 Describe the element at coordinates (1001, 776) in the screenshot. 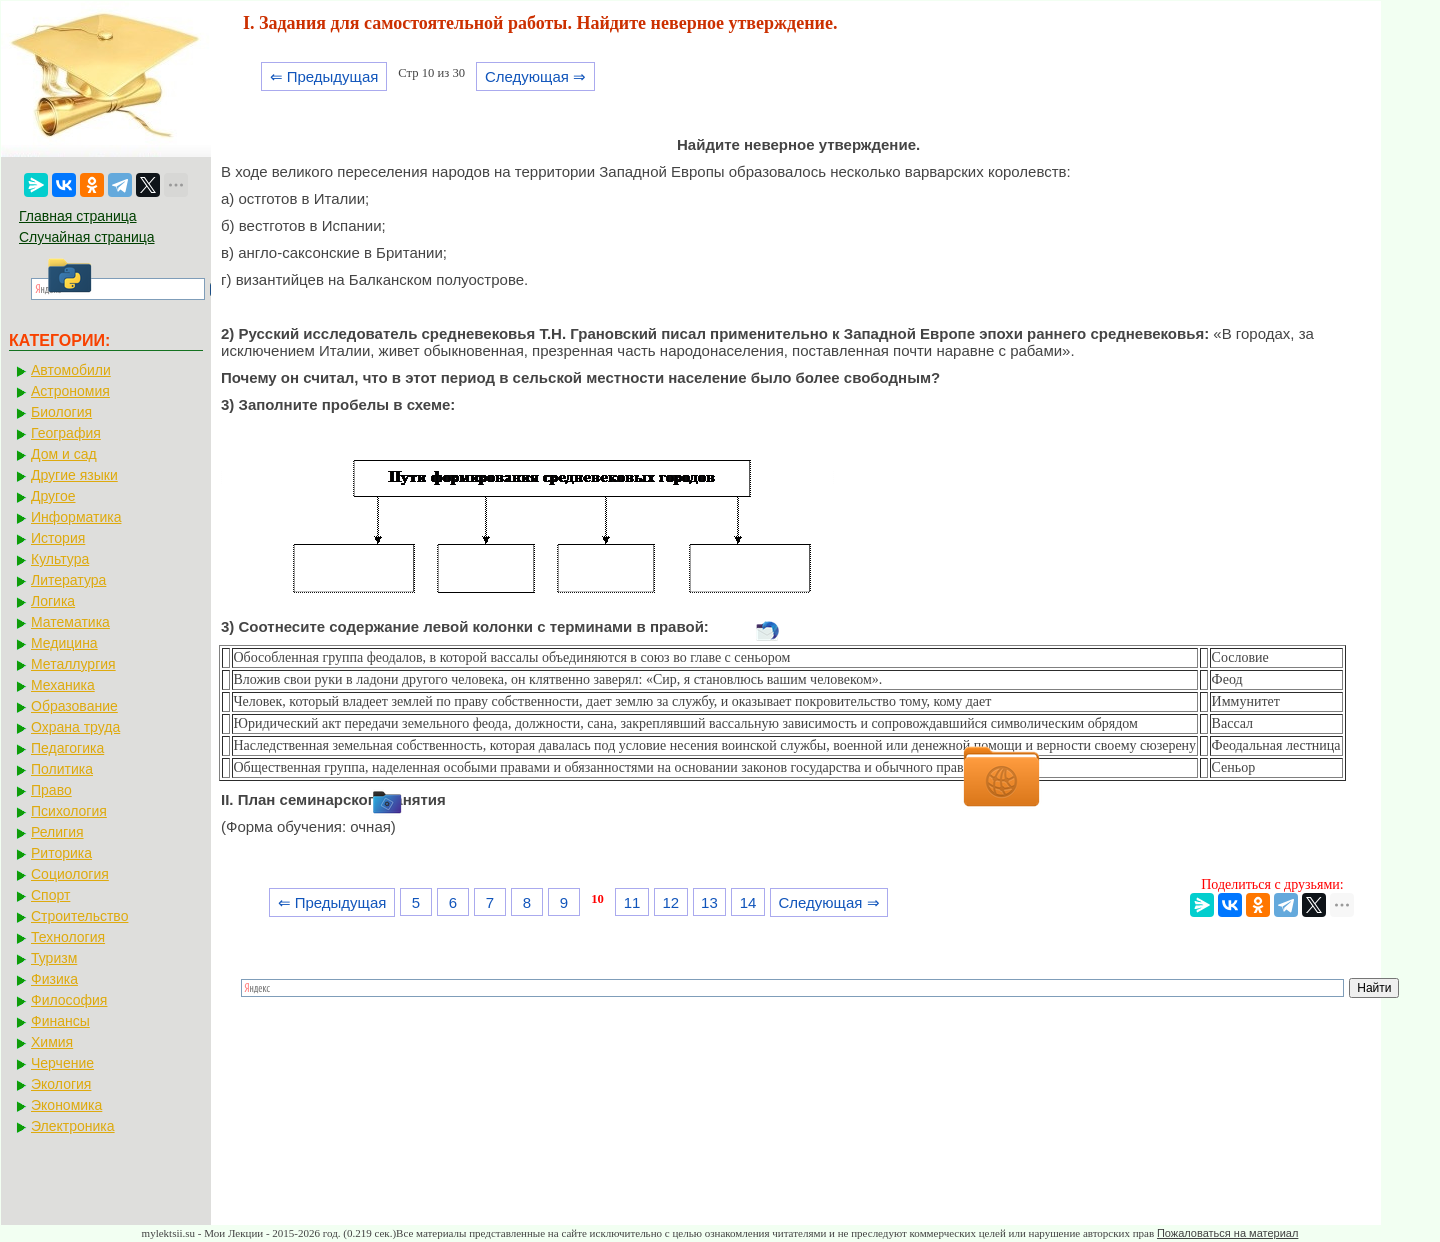

I see `open folder containing html or web files` at that location.